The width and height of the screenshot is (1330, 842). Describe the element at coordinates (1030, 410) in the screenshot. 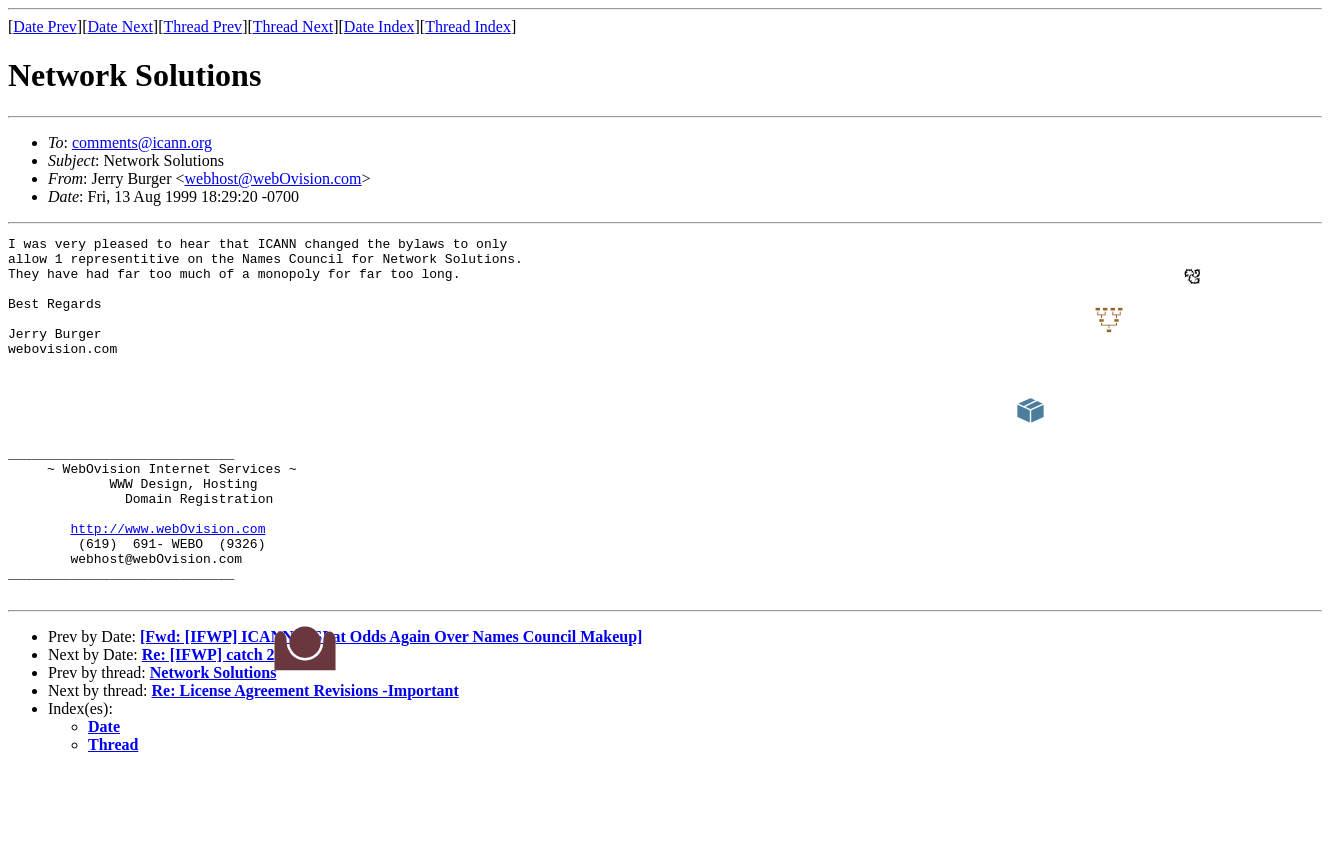

I see `view package or shipment status` at that location.